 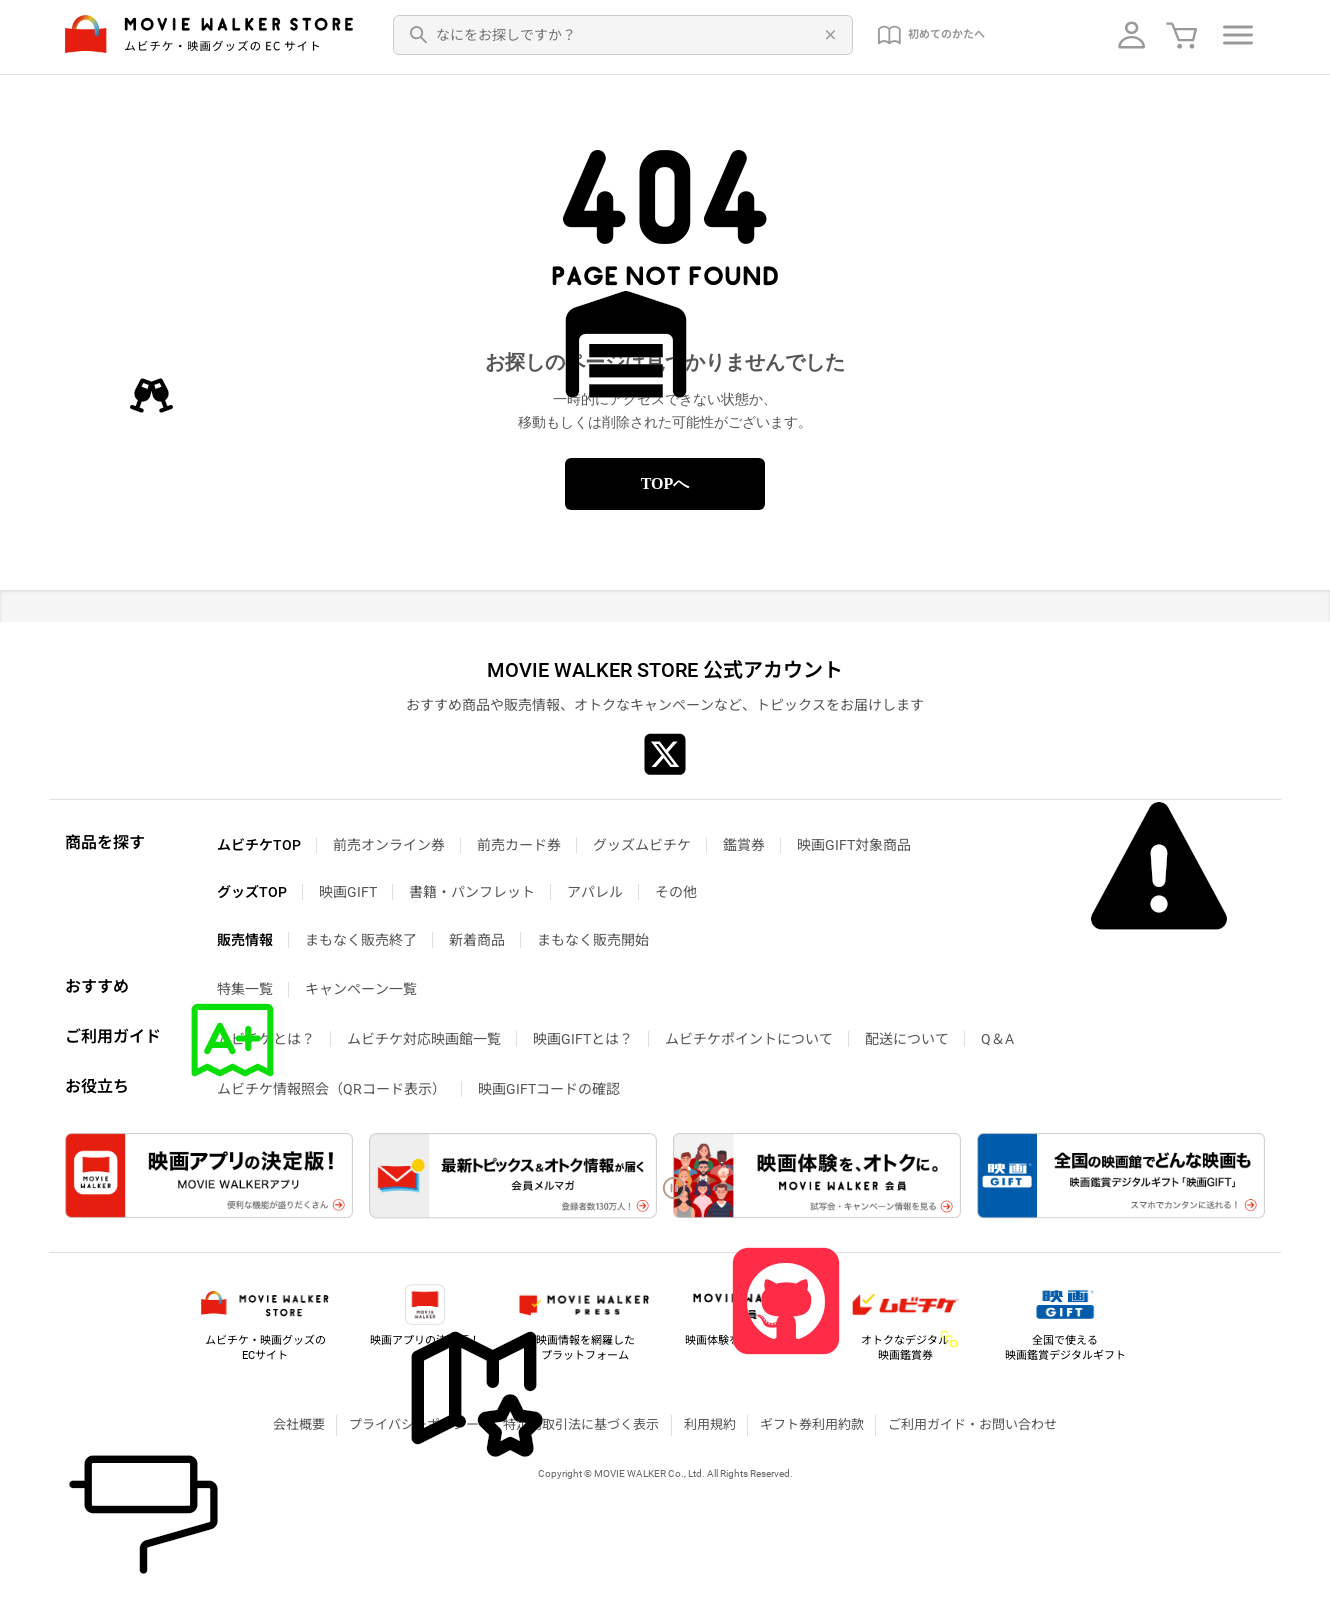 What do you see at coordinates (232, 1038) in the screenshot?
I see `view exam or test results` at bounding box center [232, 1038].